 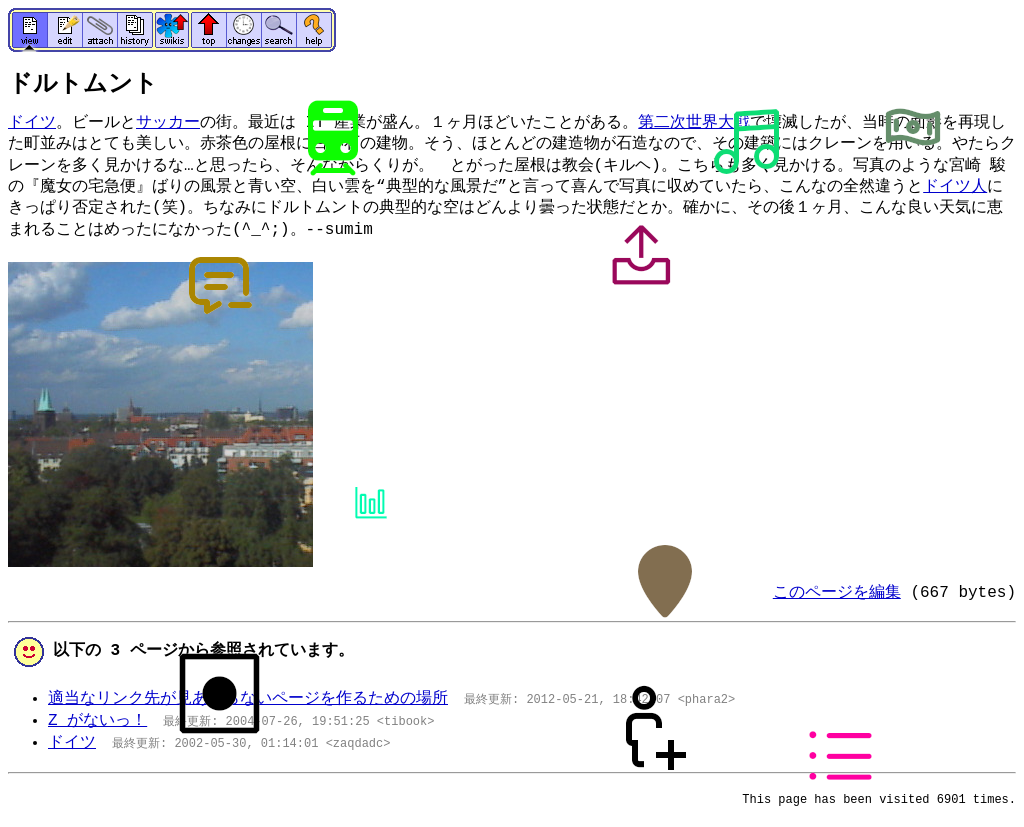 I want to click on mark a location on the map, so click(x=665, y=581).